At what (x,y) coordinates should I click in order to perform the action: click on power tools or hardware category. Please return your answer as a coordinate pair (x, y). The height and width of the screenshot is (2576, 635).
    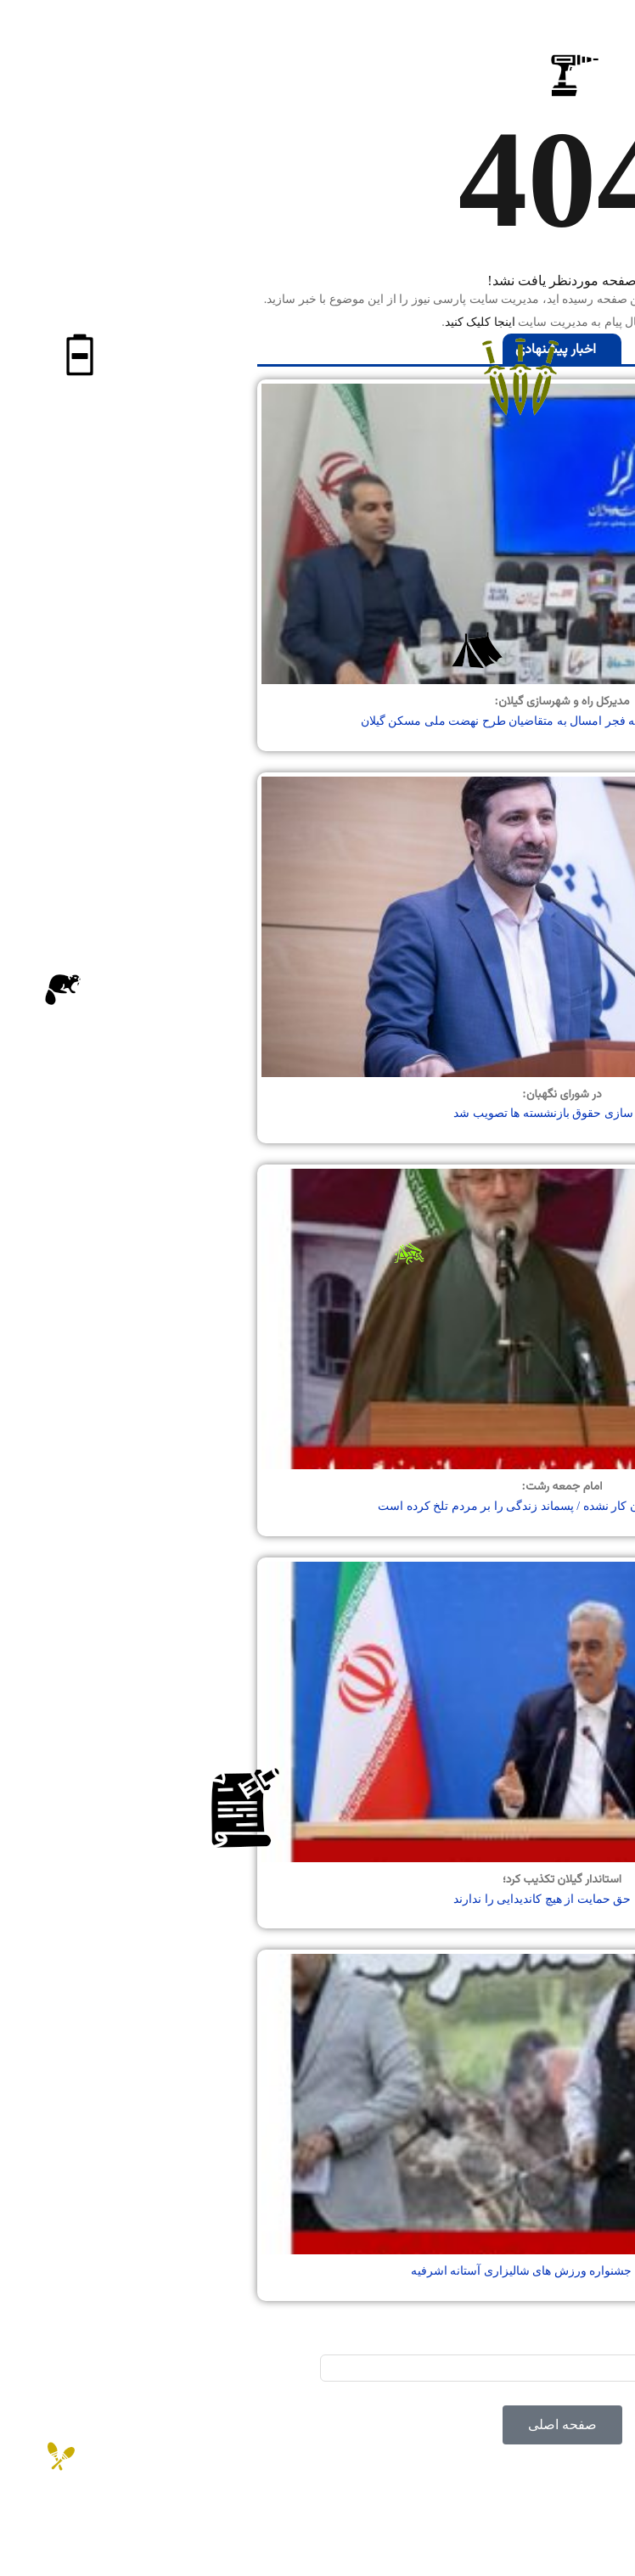
    Looking at the image, I should click on (575, 76).